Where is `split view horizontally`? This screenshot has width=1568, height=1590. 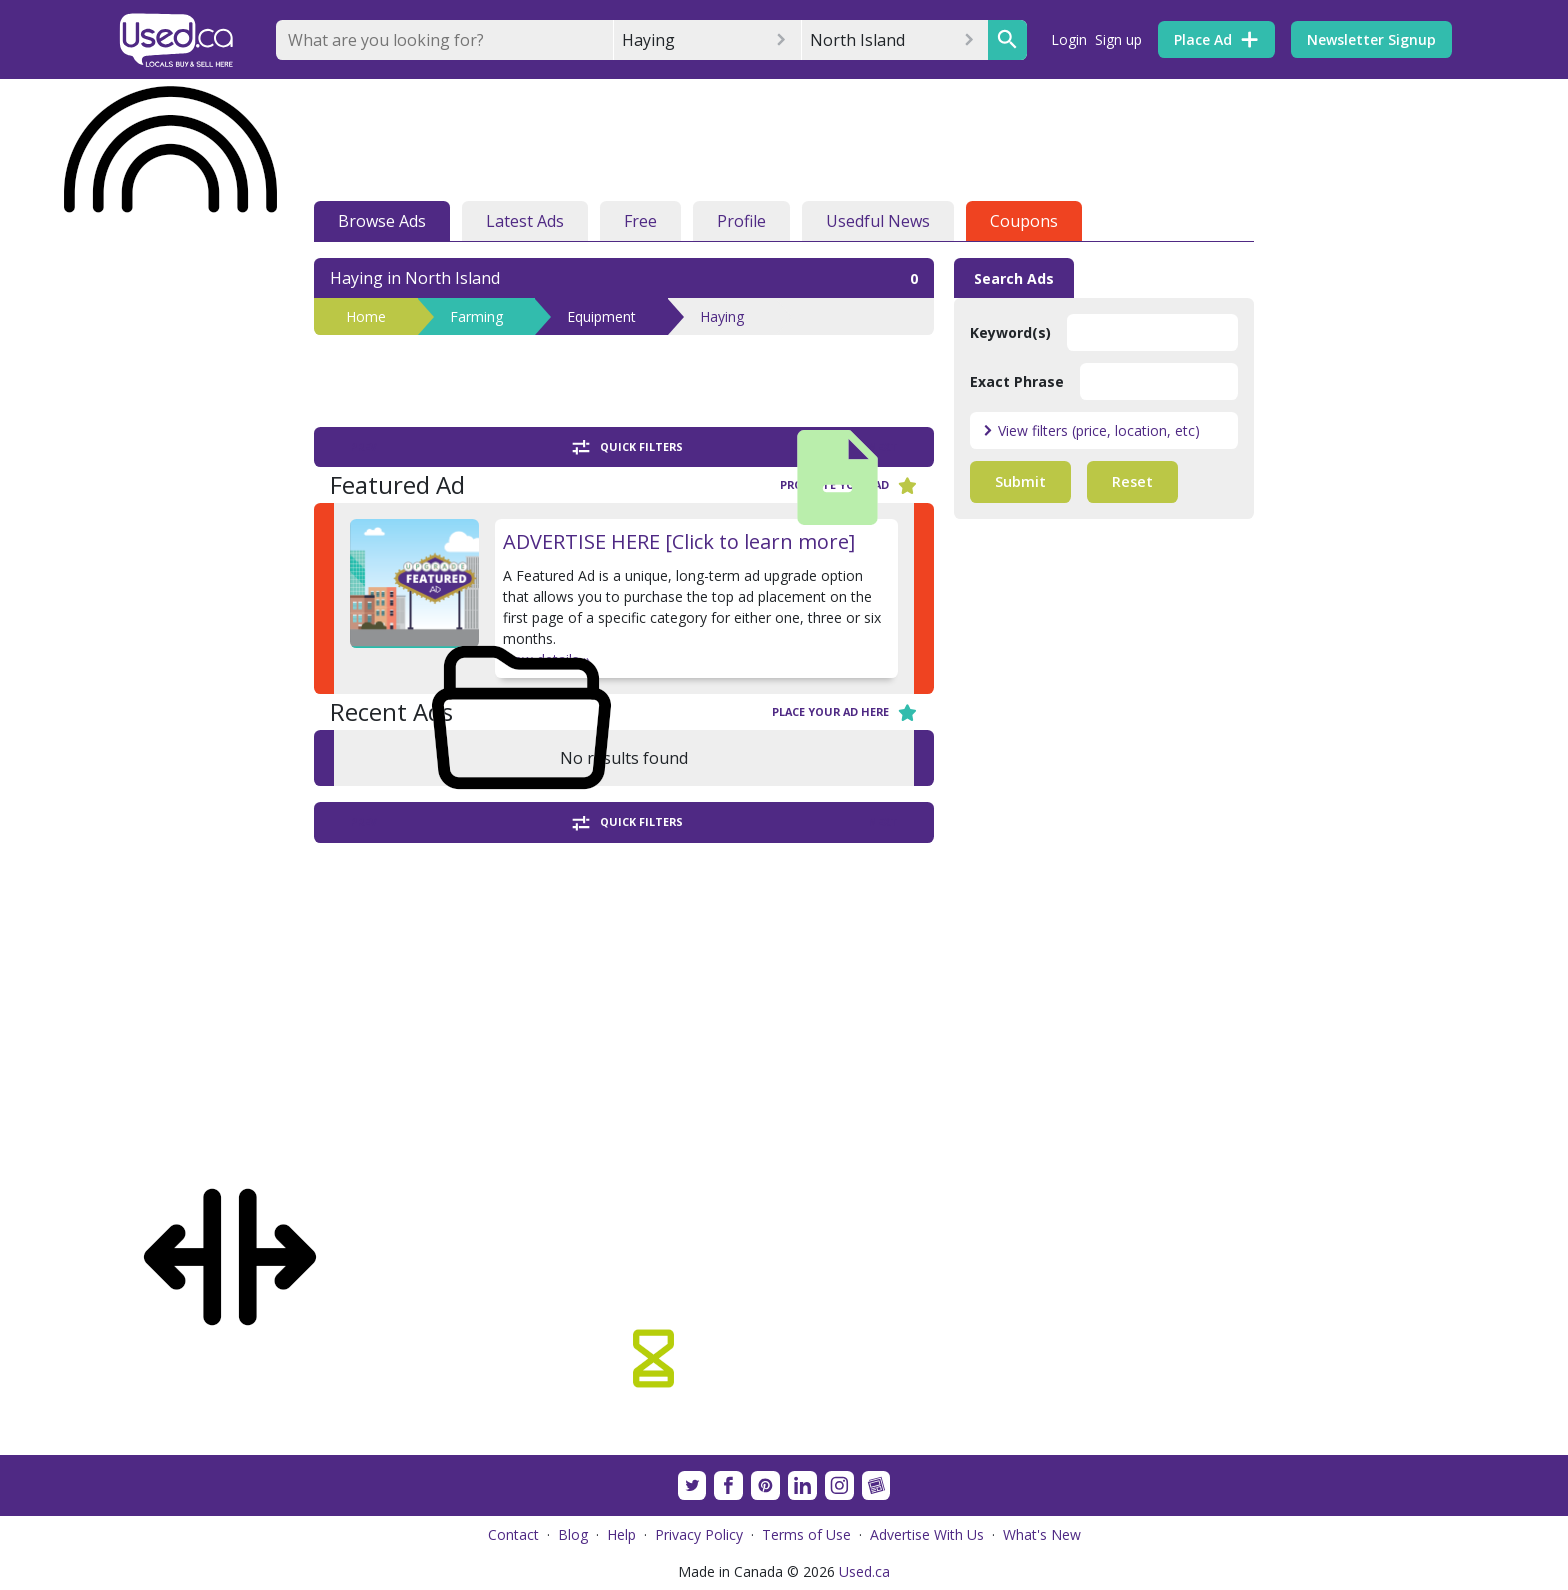
split view horizontally is located at coordinates (230, 1257).